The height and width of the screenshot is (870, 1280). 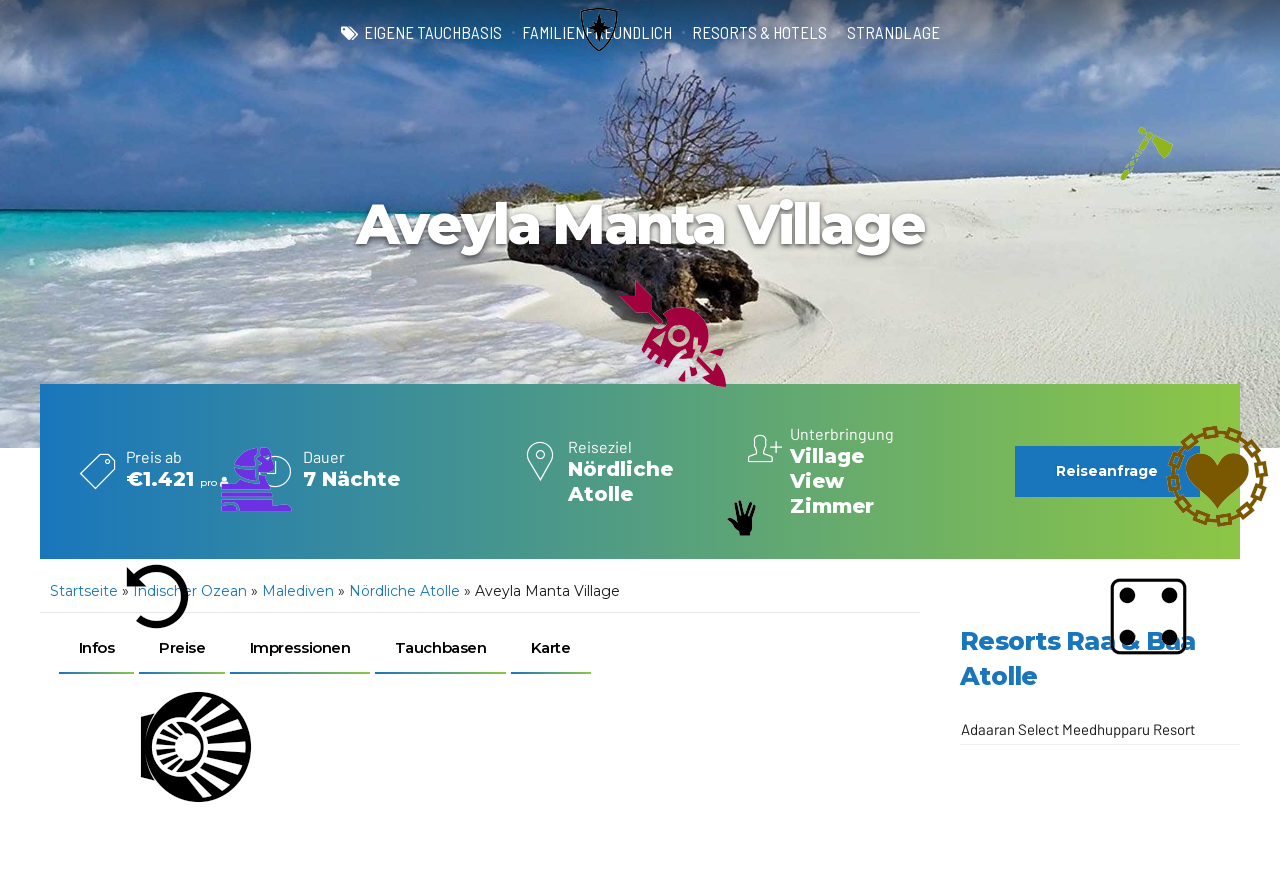 What do you see at coordinates (599, 30) in the screenshot?
I see `activate shield or defense mode` at bounding box center [599, 30].